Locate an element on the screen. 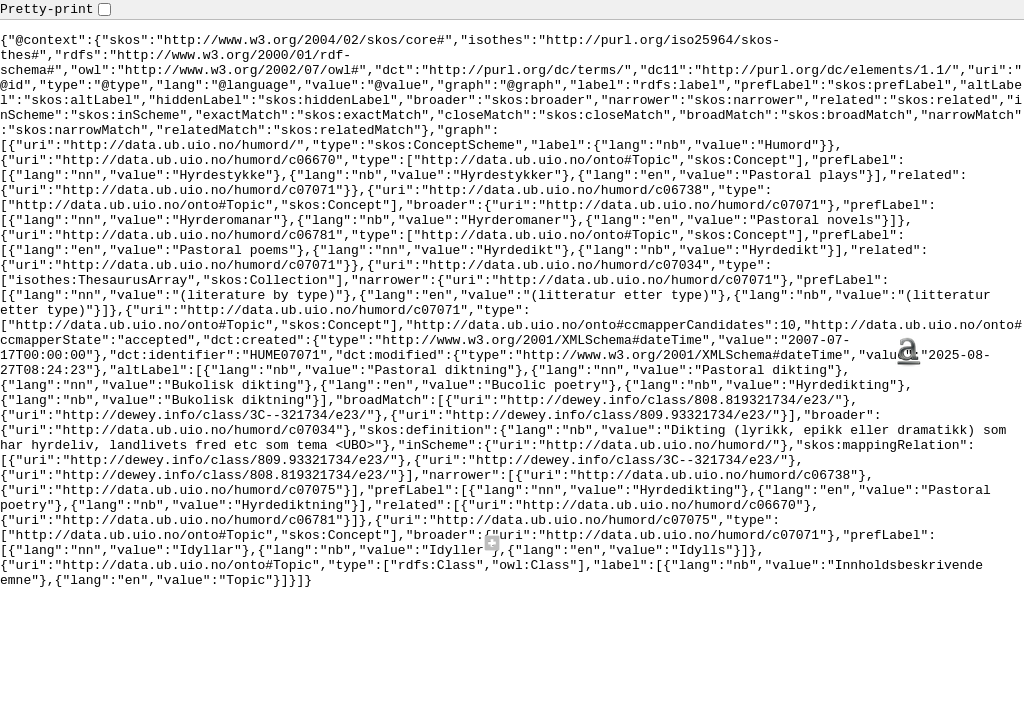 The height and width of the screenshot is (720, 1024). zoom in on the current view is located at coordinates (492, 543).